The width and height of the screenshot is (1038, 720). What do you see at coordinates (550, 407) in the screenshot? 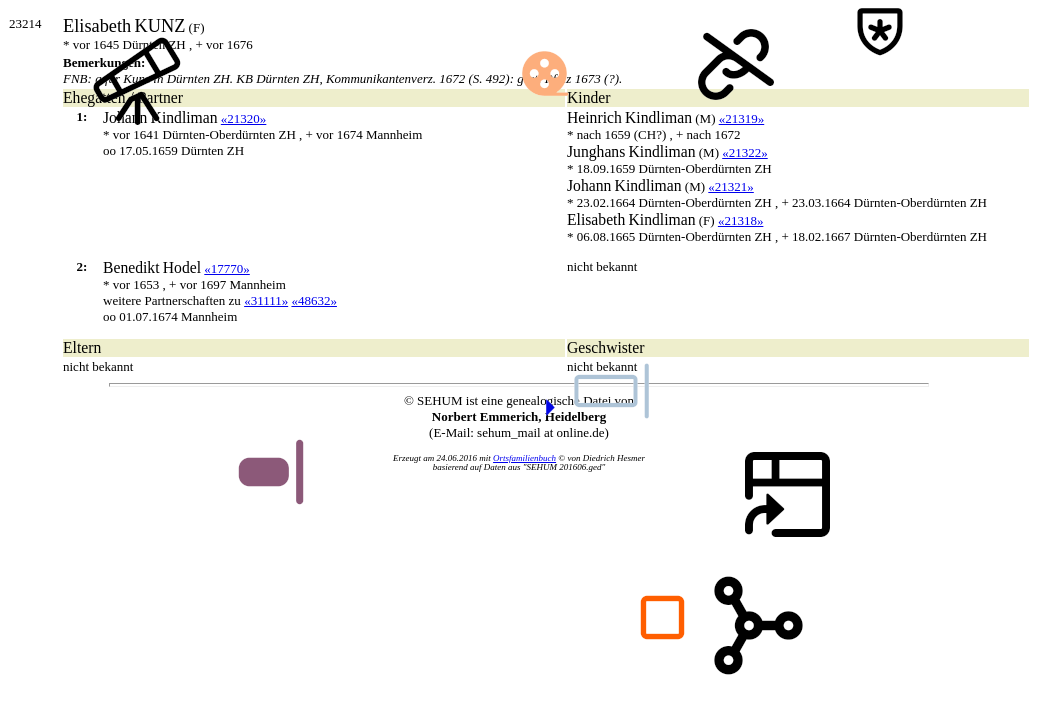
I see `play media or start playback` at bounding box center [550, 407].